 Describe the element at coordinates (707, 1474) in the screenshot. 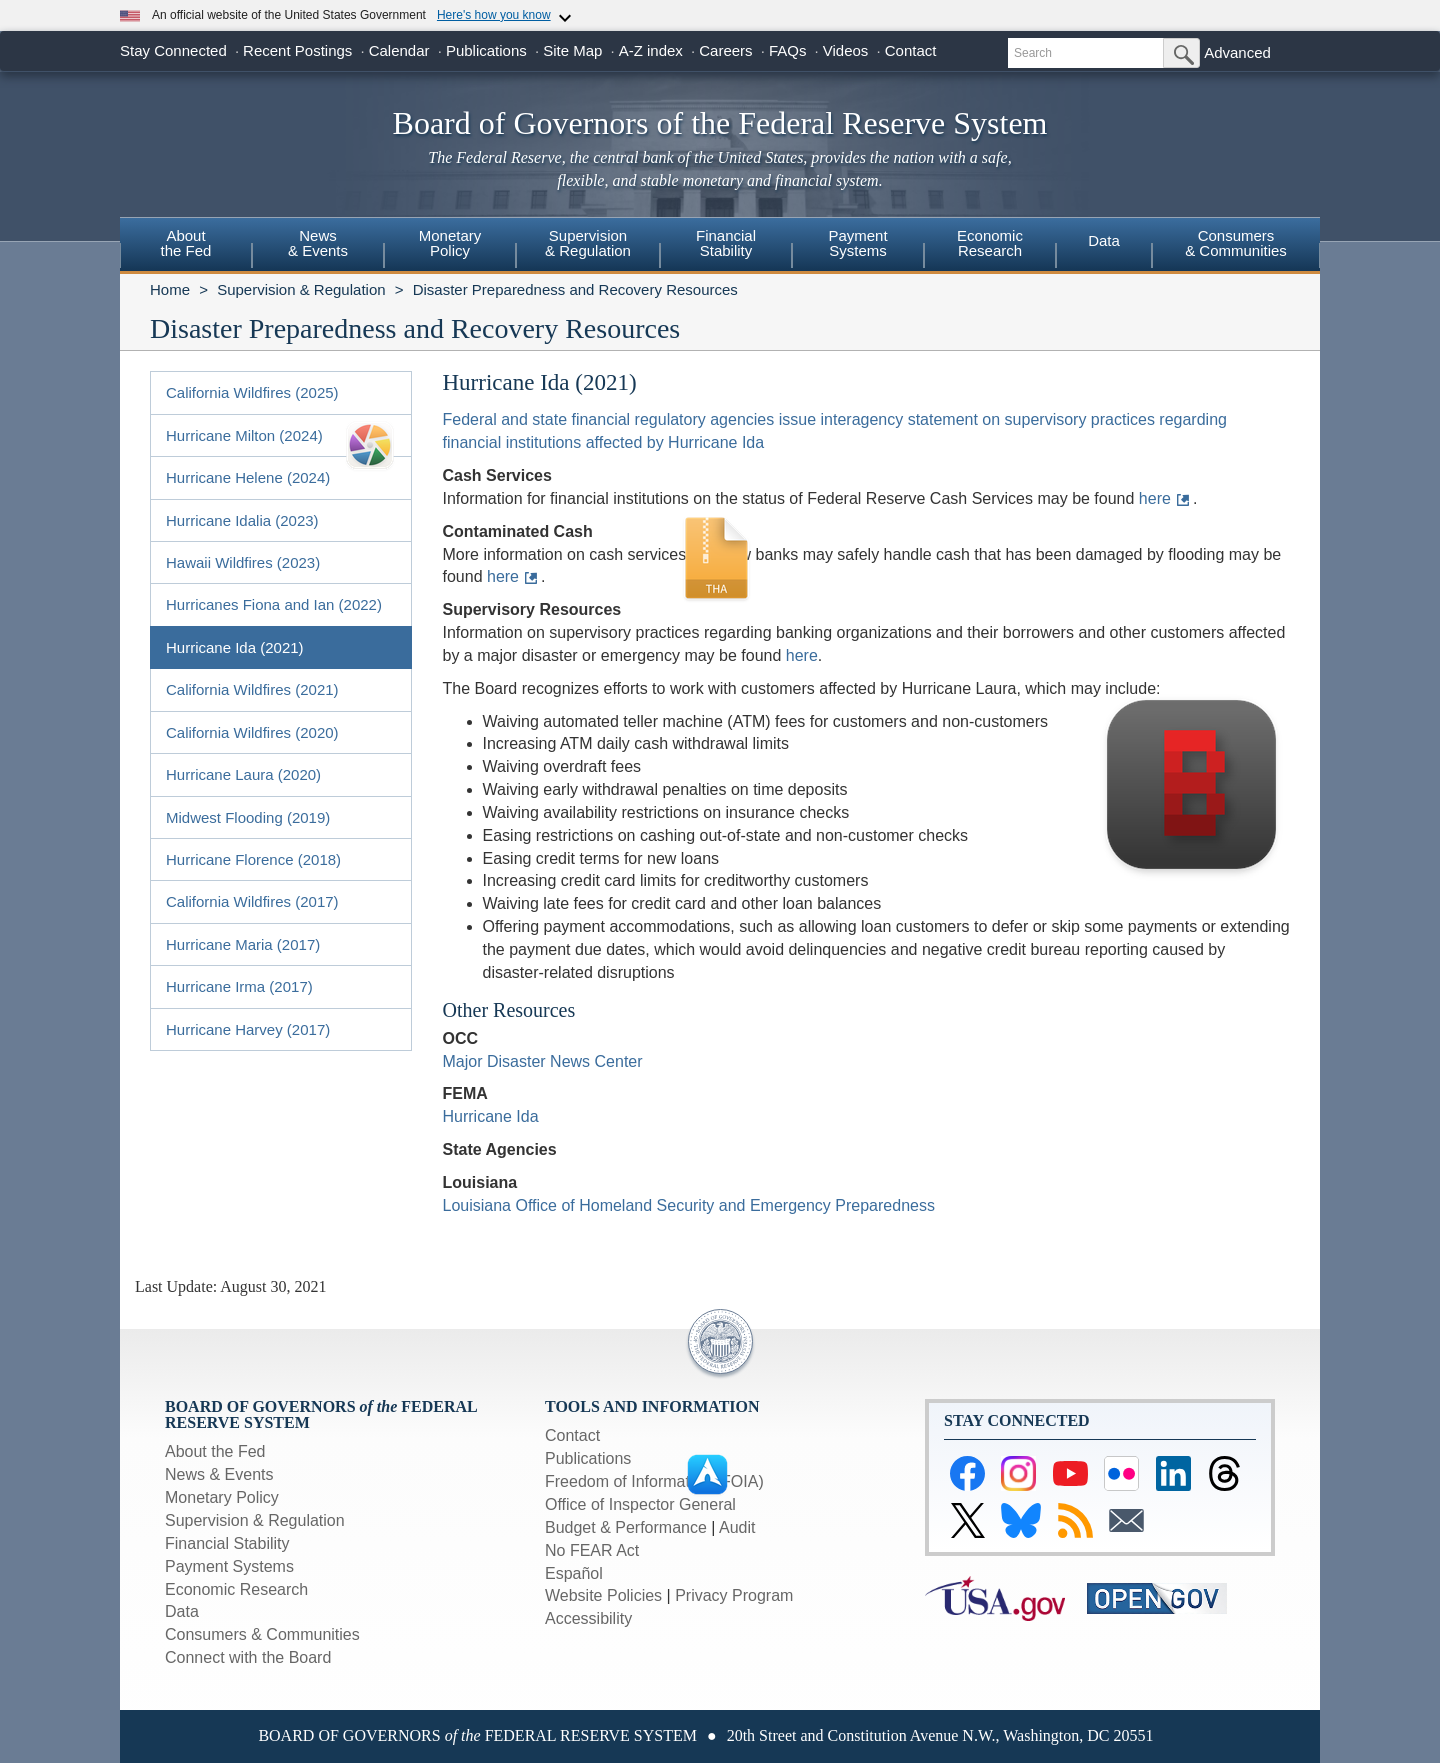

I see `launch arch linux application` at that location.